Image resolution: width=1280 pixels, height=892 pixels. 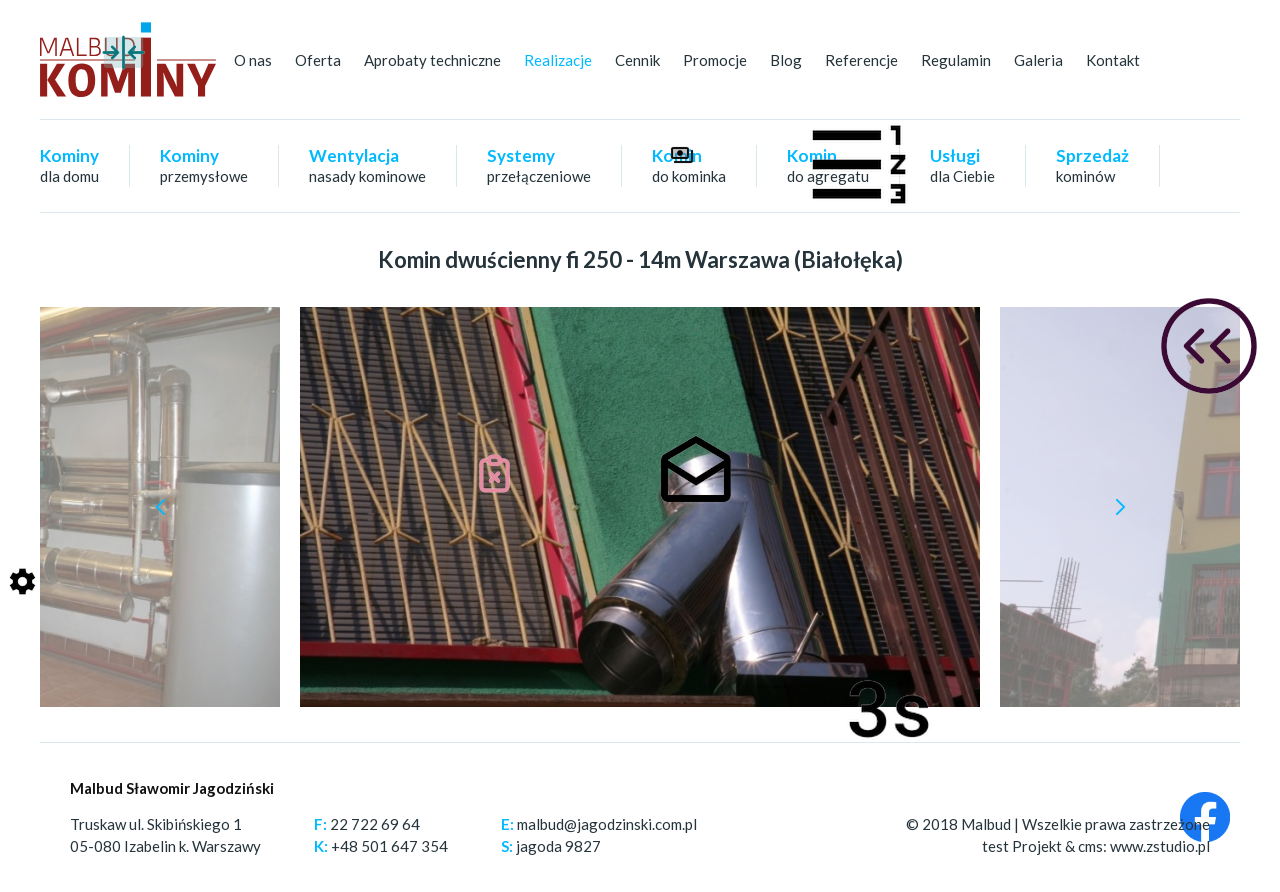 I want to click on open settings menu, so click(x=22, y=581).